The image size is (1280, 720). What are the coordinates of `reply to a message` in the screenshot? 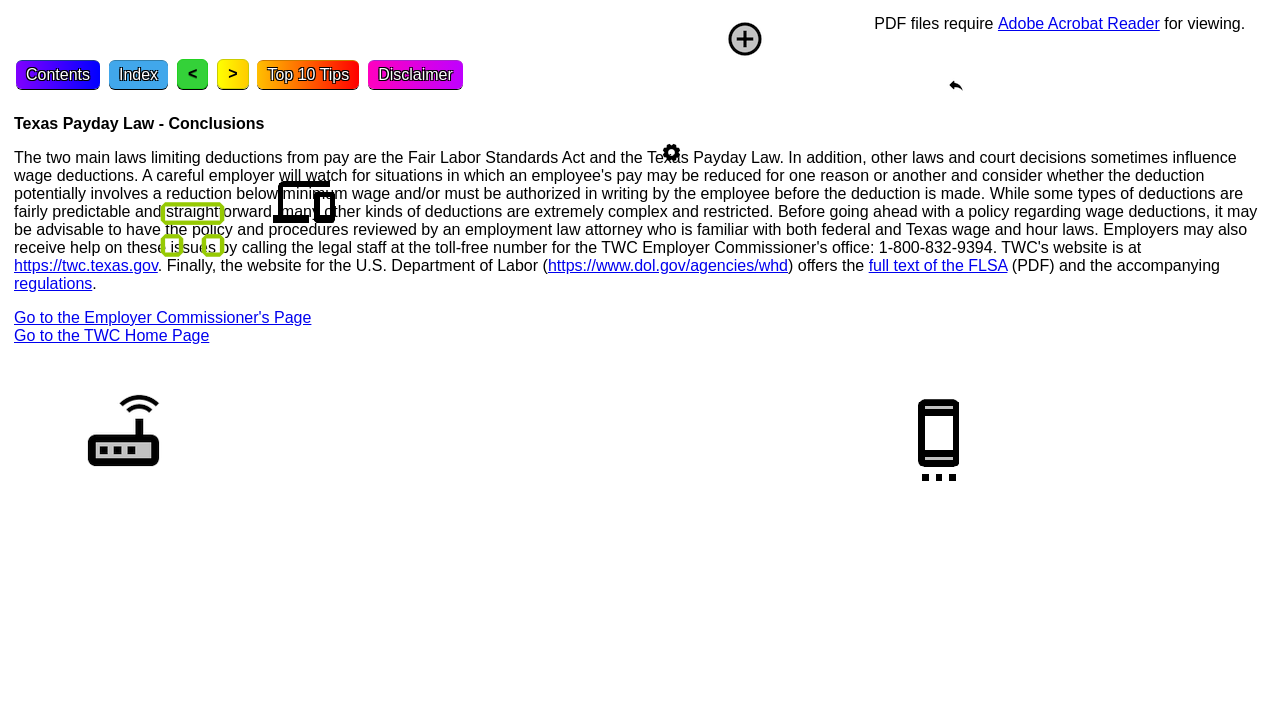 It's located at (956, 85).